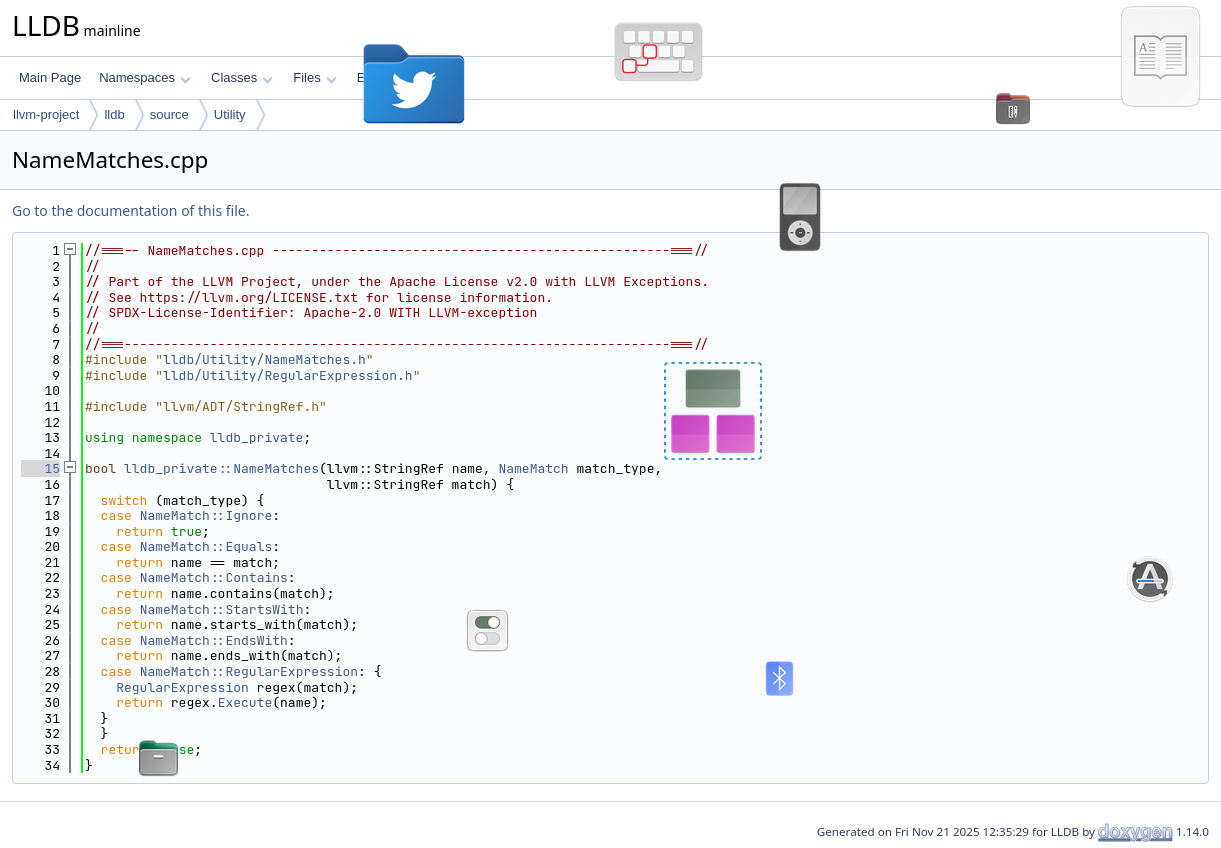  What do you see at coordinates (1160, 56) in the screenshot?
I see `a mobipocket ebook file` at bounding box center [1160, 56].